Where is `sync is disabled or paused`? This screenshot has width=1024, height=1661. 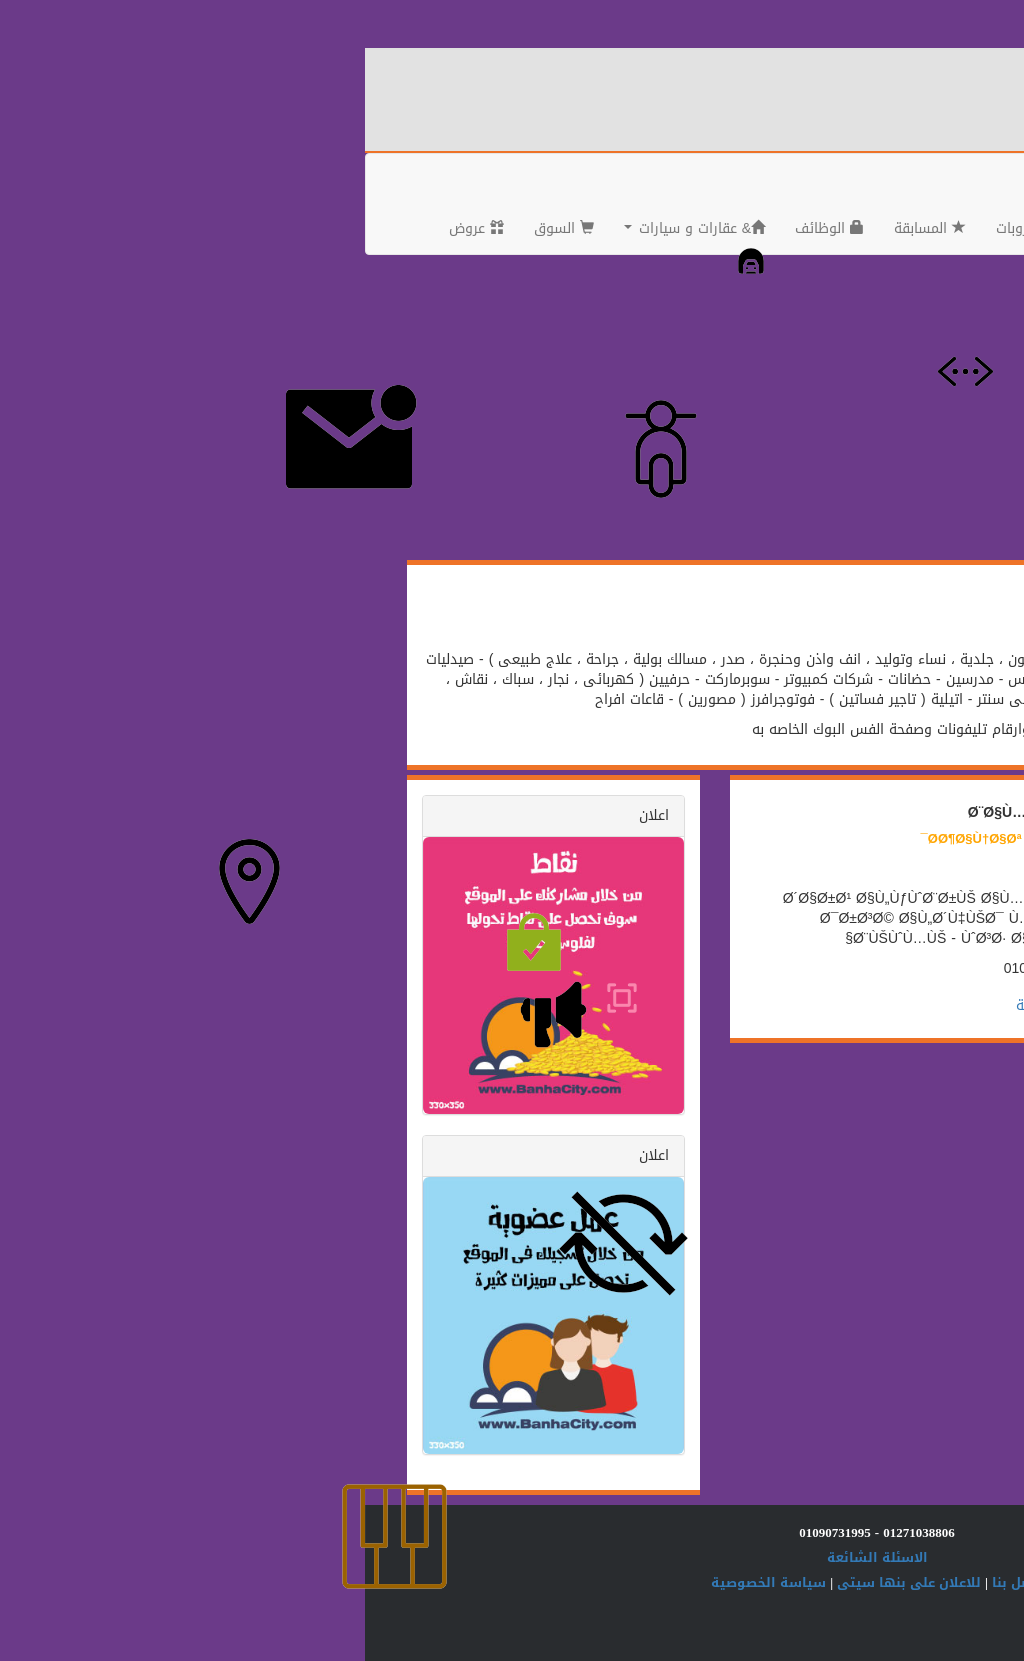
sync is disabled or paused is located at coordinates (623, 1243).